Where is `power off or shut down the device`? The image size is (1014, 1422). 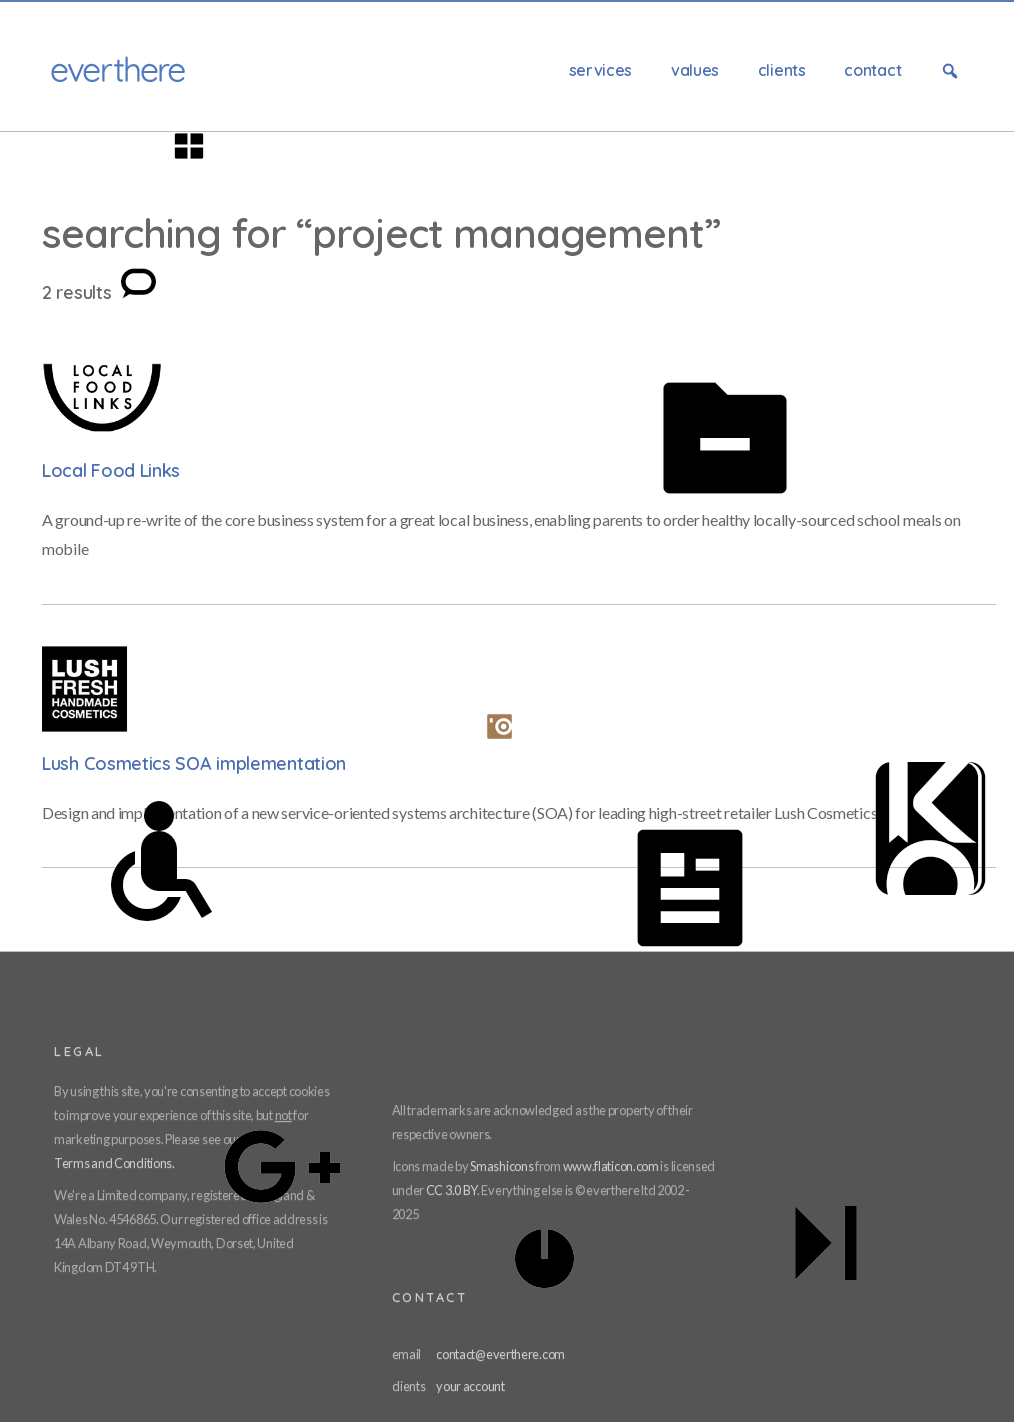 power off or shut down the device is located at coordinates (544, 1258).